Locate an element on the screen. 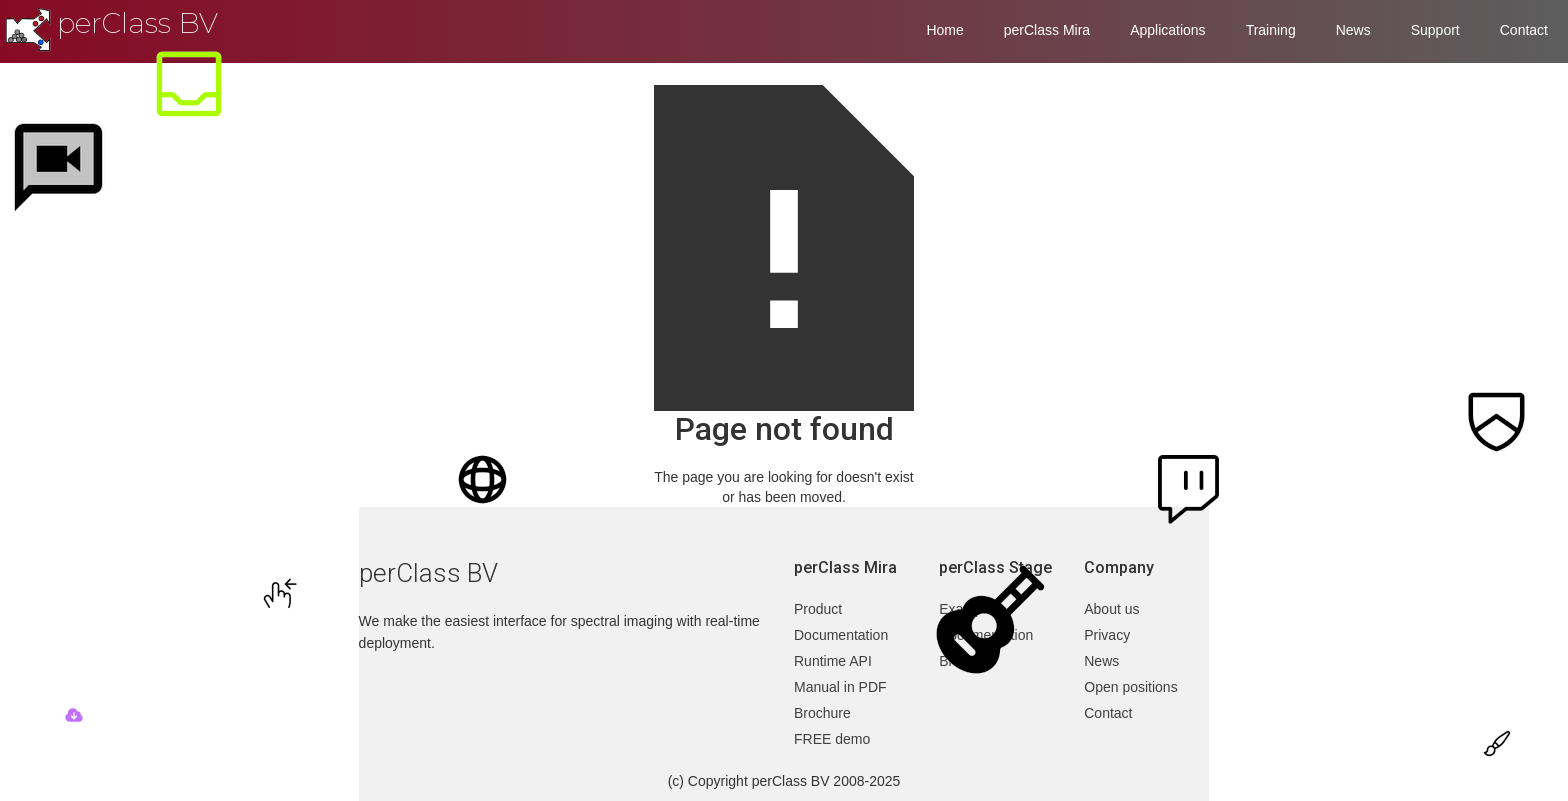 The height and width of the screenshot is (801, 1568). view 360-degree panorama is located at coordinates (482, 479).